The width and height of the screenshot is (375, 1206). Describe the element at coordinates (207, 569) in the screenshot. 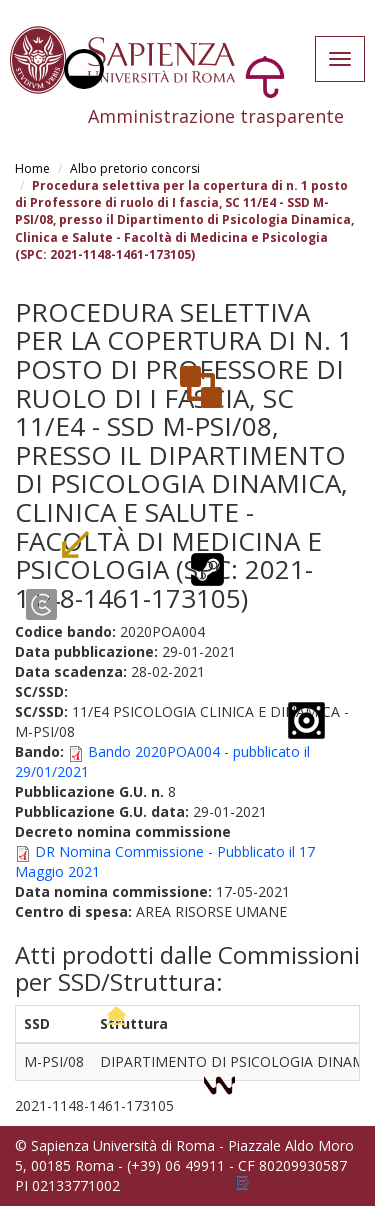

I see `open steam gaming platform` at that location.